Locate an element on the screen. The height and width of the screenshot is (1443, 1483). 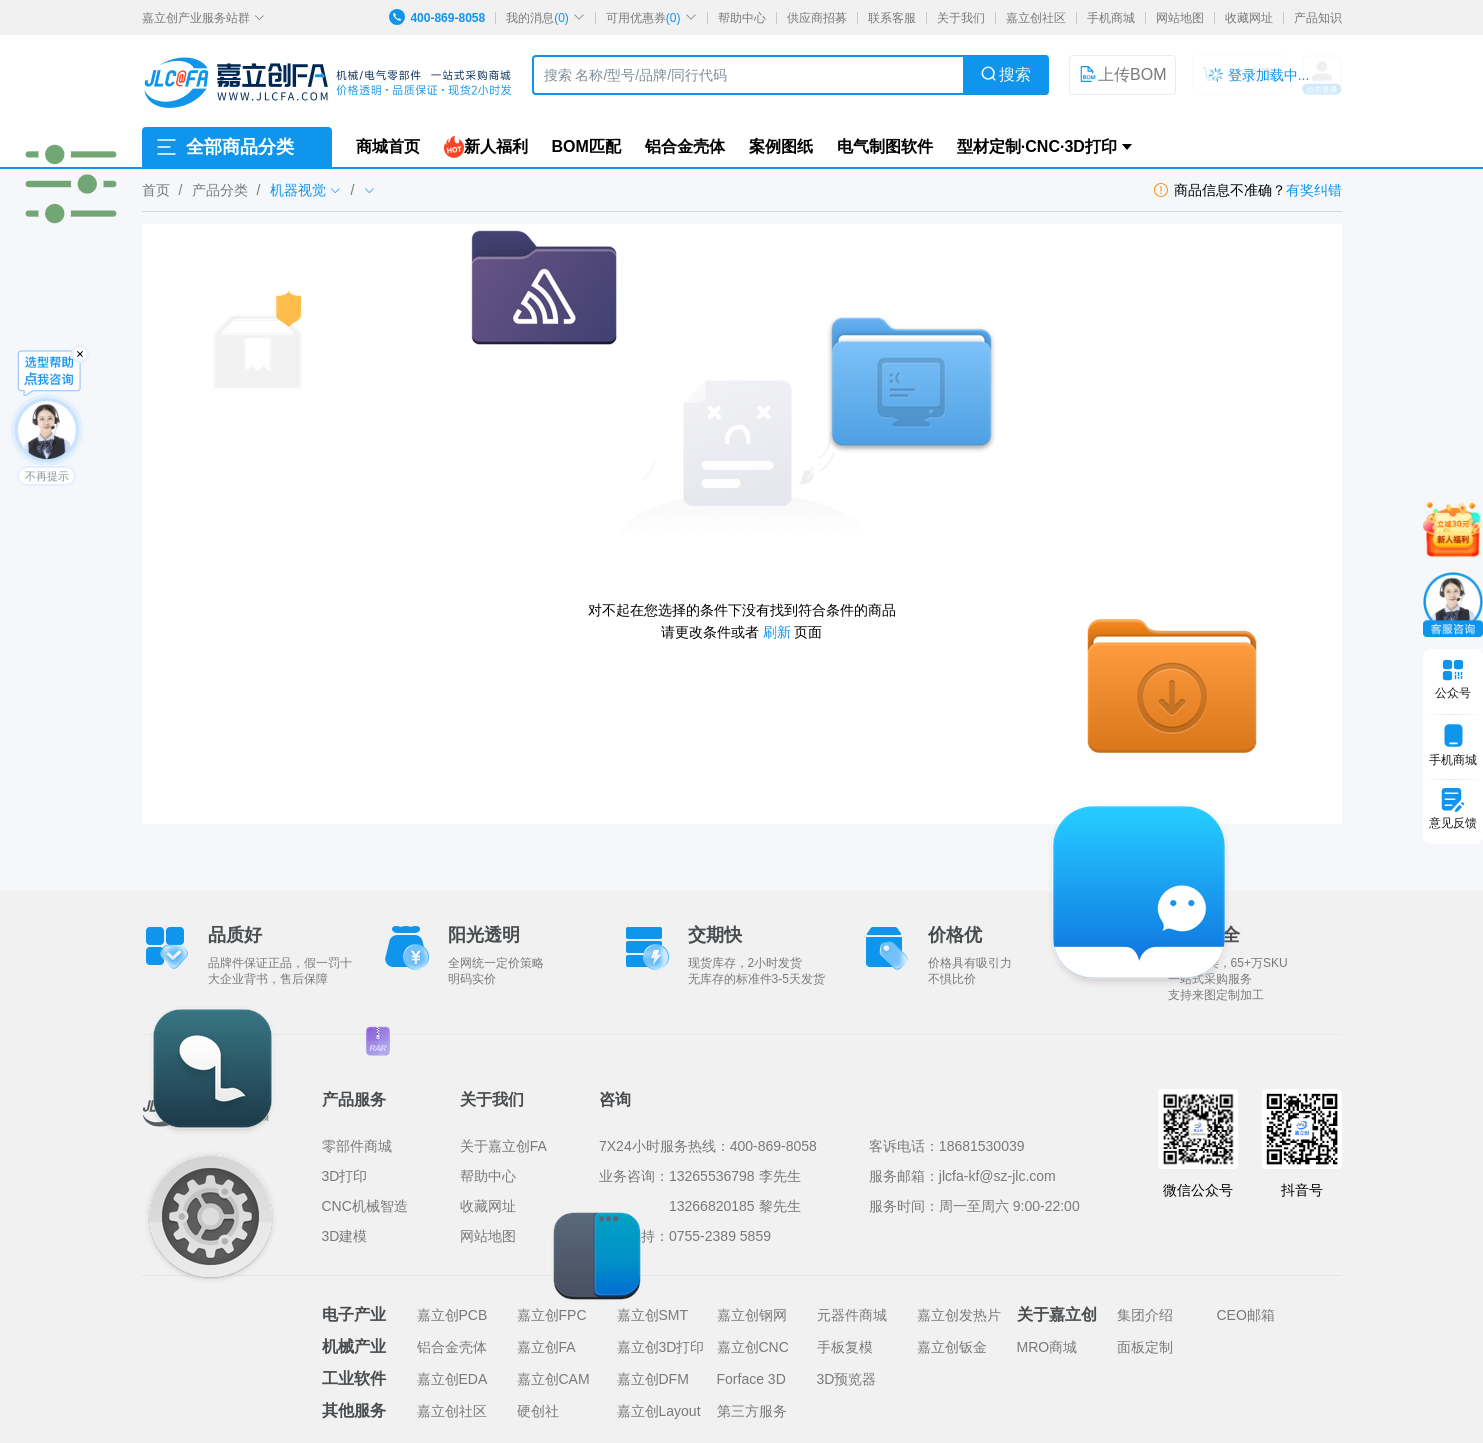
open the weread app is located at coordinates (1139, 892).